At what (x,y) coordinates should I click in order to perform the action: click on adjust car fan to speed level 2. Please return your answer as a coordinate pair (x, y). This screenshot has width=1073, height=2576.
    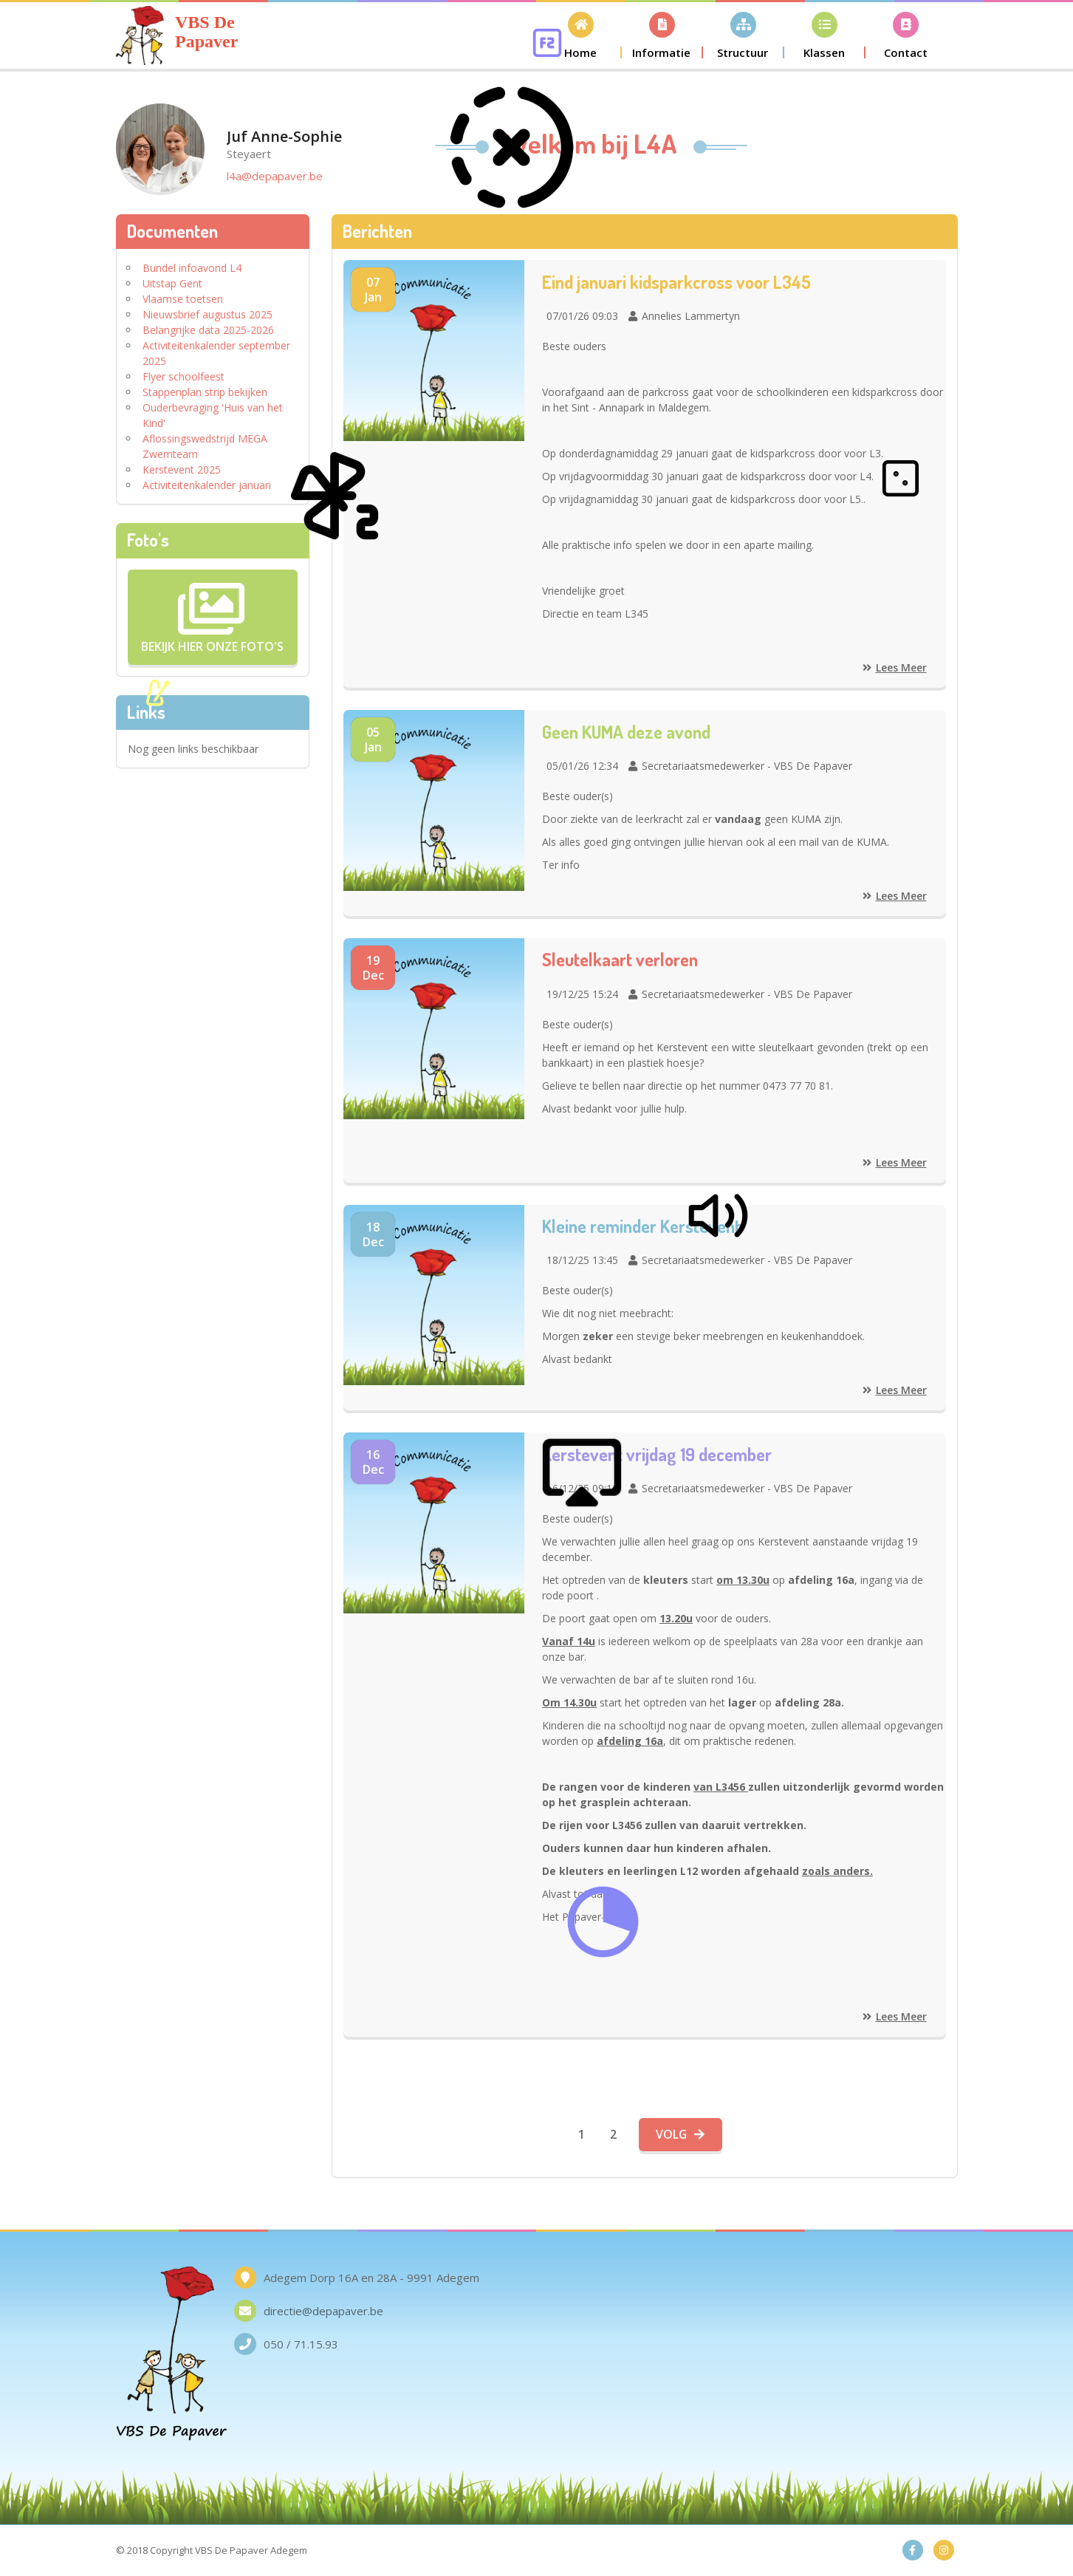
    Looking at the image, I should click on (335, 496).